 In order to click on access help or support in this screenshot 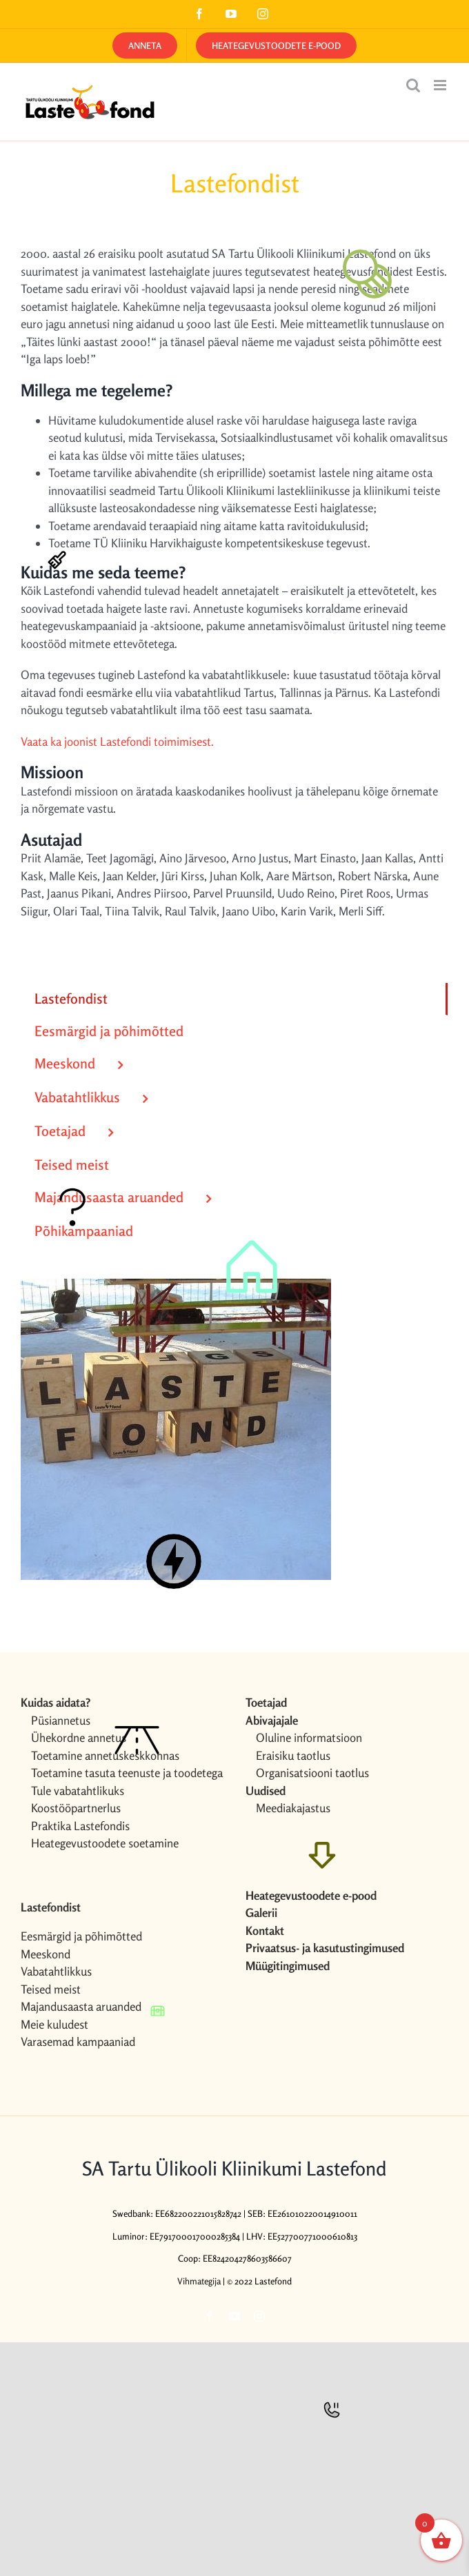, I will do `click(72, 1206)`.